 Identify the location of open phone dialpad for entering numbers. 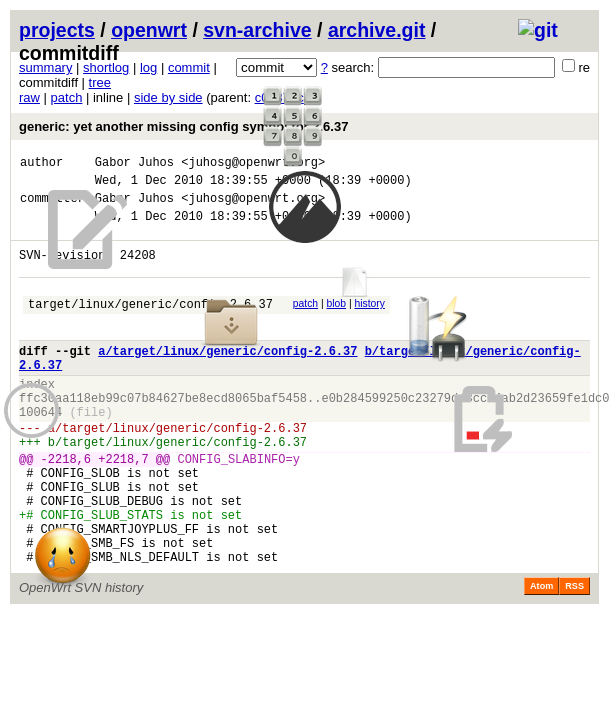
(293, 126).